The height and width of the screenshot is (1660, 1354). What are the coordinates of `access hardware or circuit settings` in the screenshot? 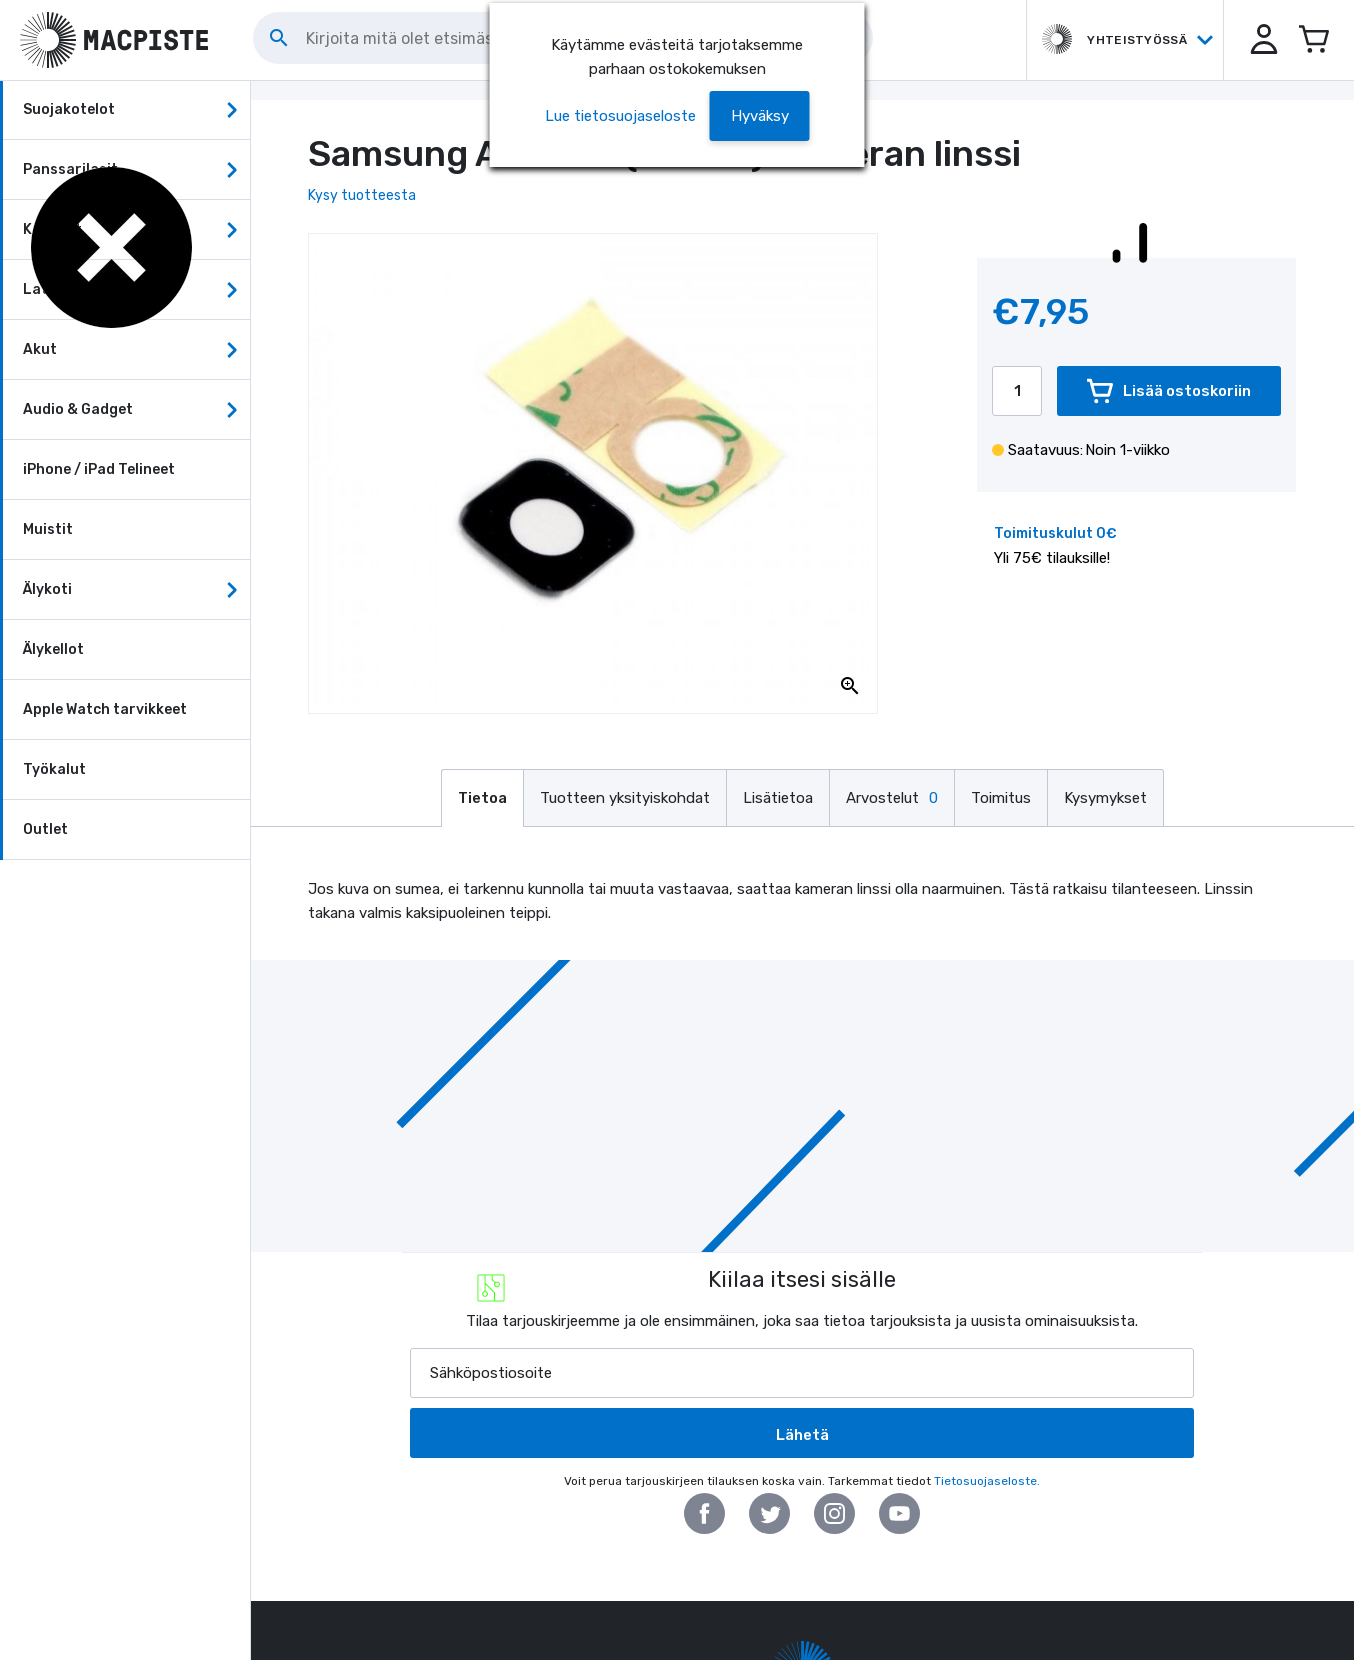 It's located at (491, 1288).